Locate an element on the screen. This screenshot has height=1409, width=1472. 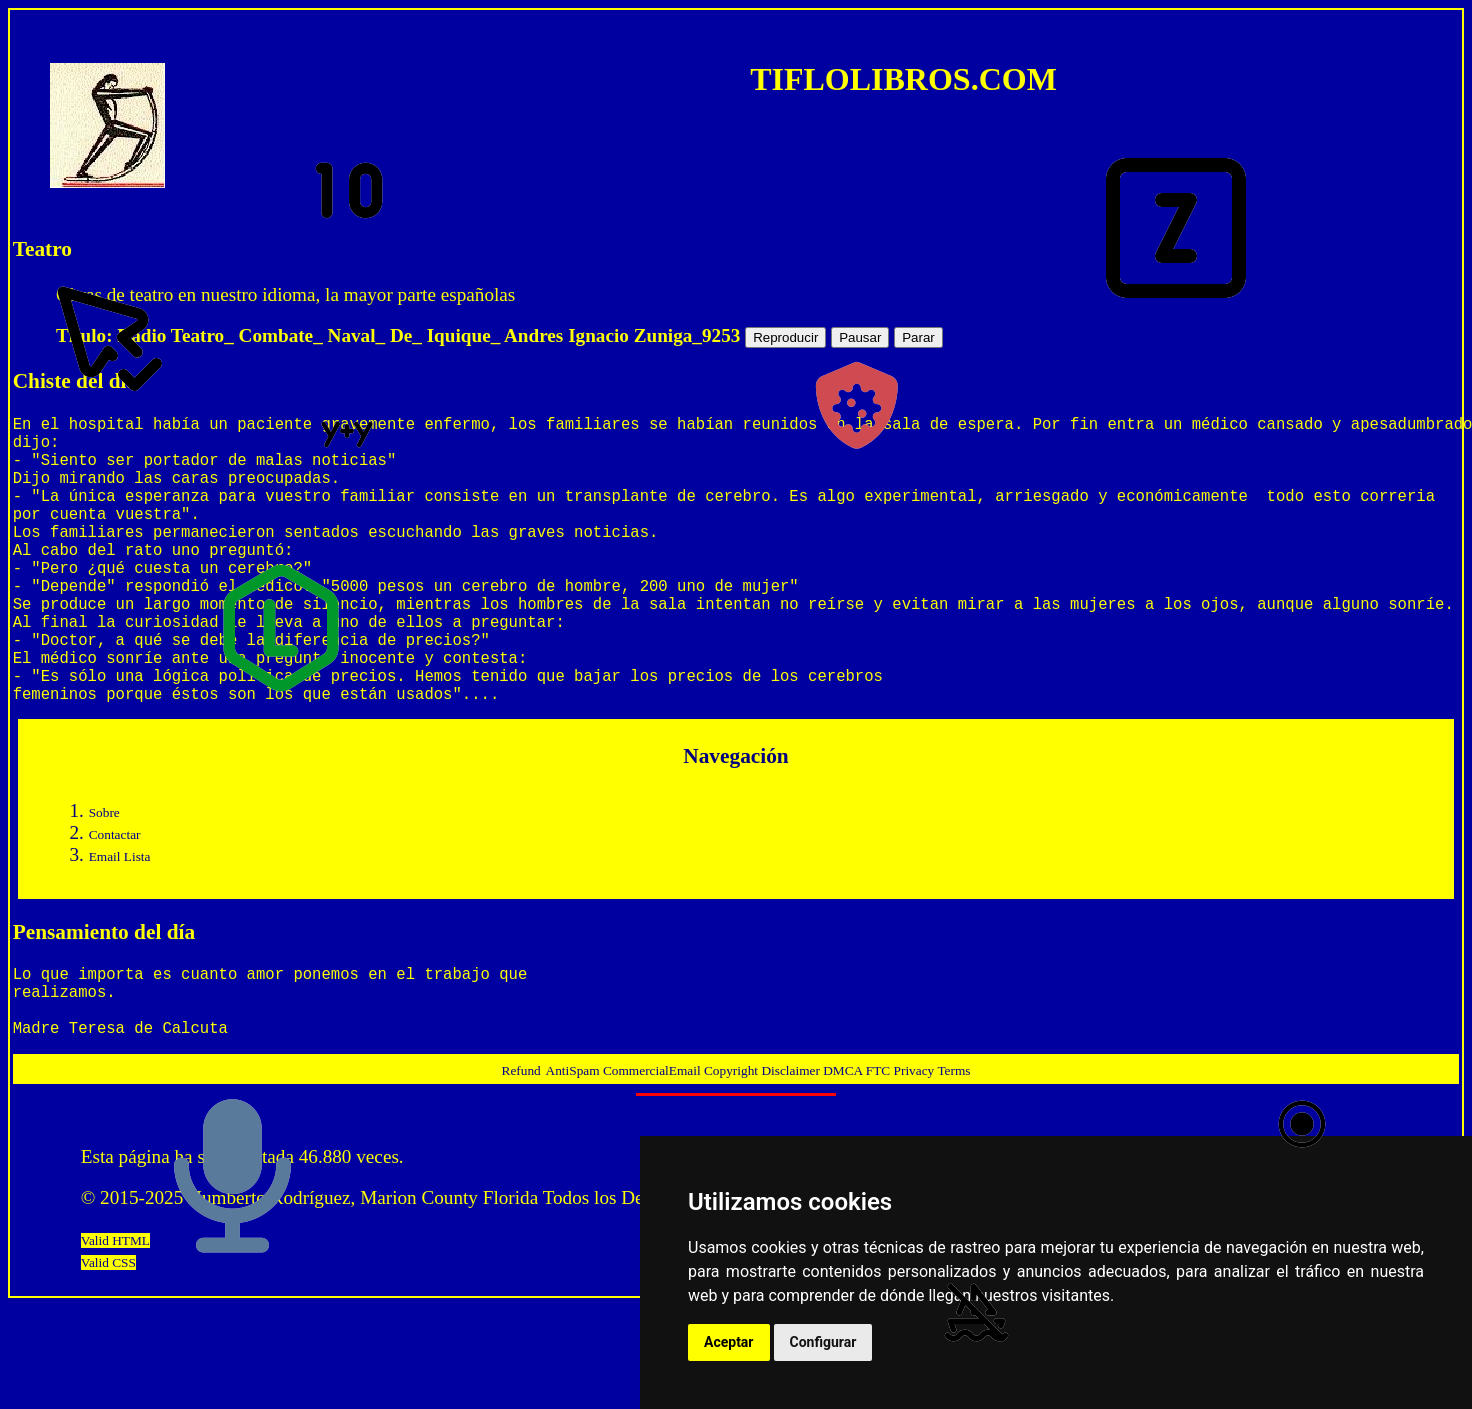
alphabetical sorting option (Z) is located at coordinates (1176, 228).